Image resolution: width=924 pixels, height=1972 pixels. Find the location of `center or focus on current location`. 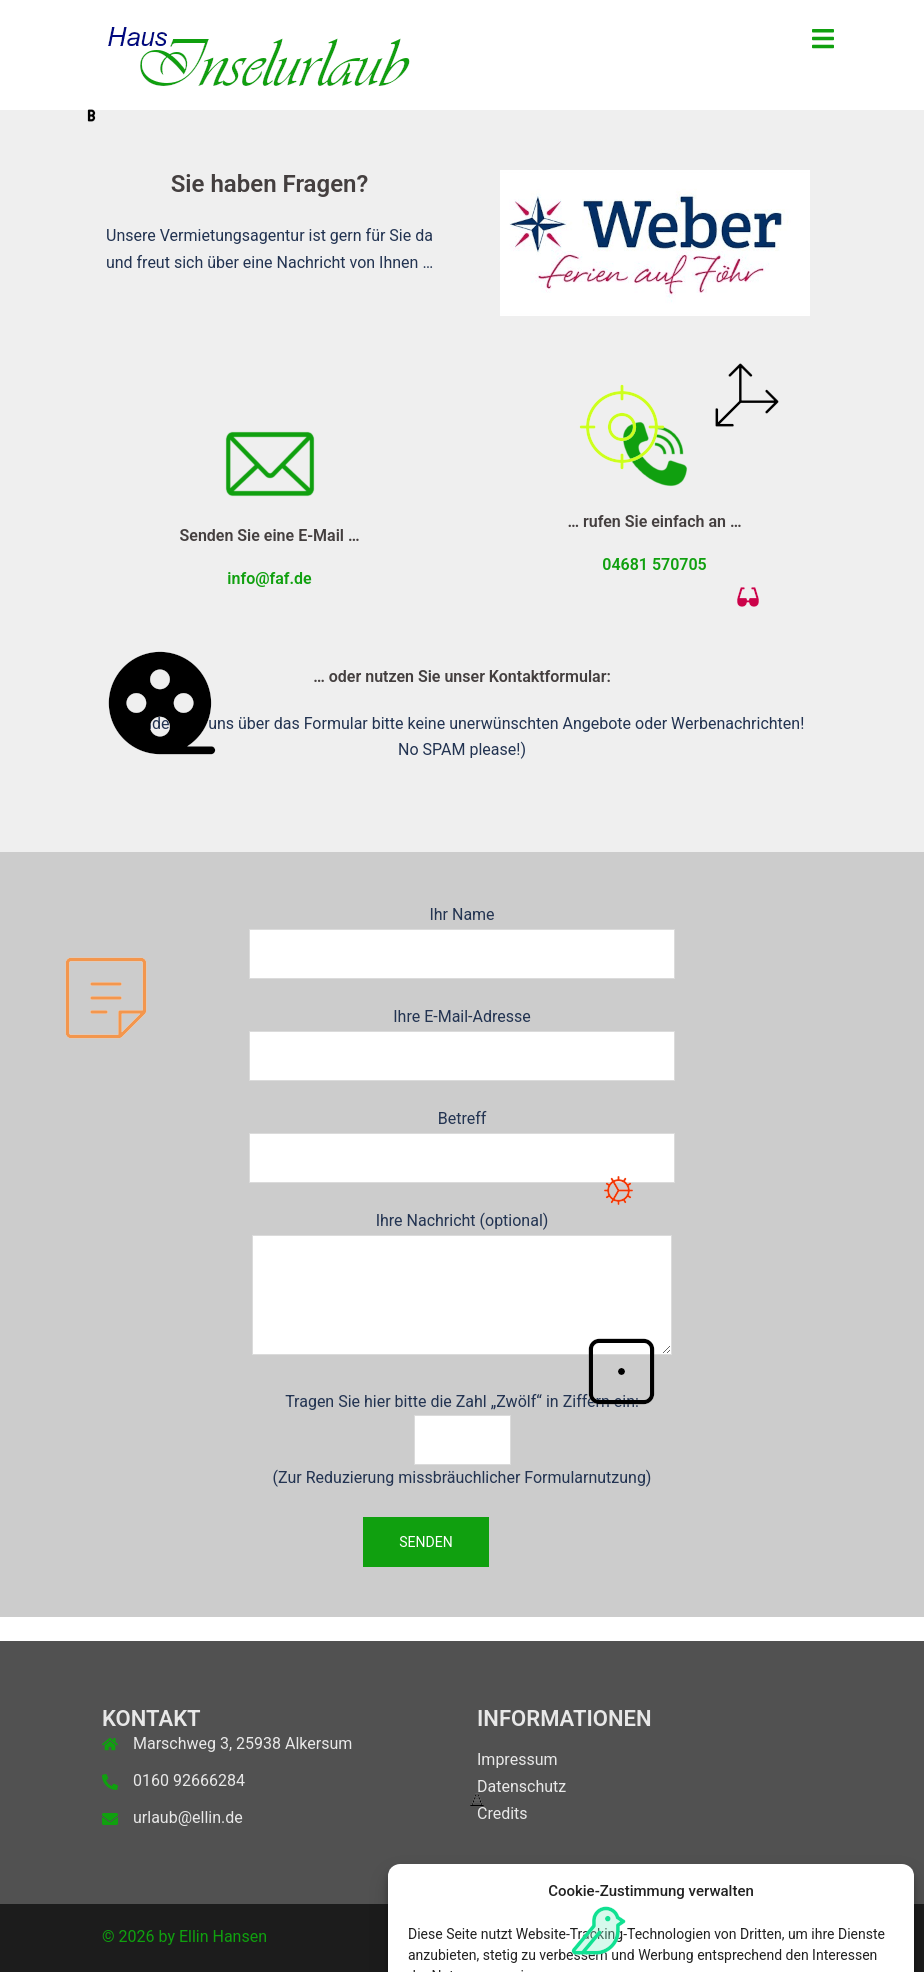

center or focus on current location is located at coordinates (622, 427).